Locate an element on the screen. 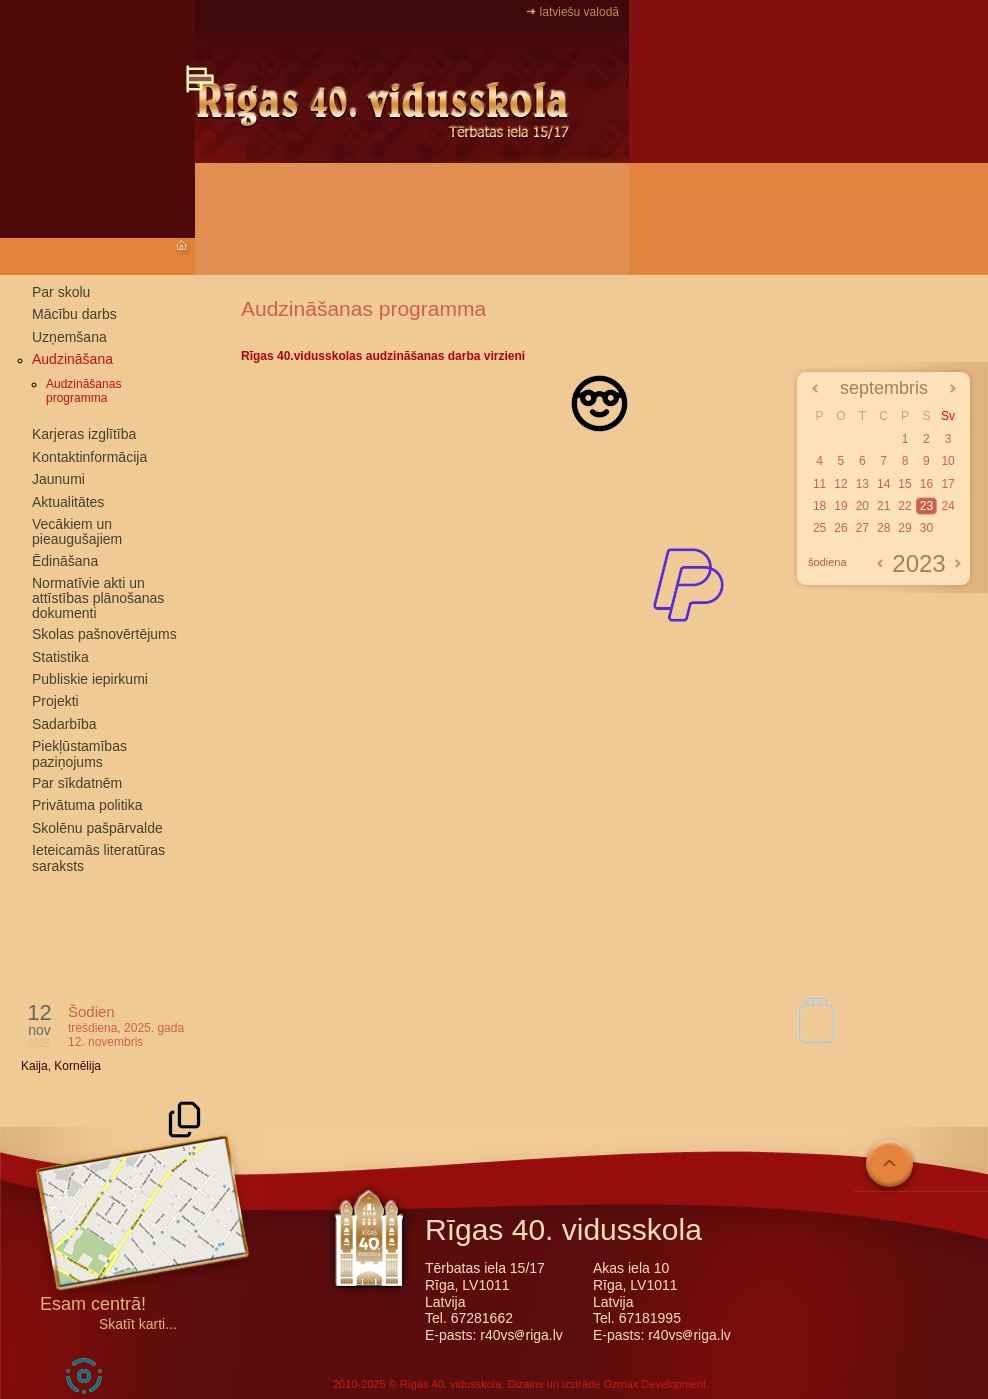 This screenshot has height=1399, width=988. store or organize items in a container is located at coordinates (816, 1020).